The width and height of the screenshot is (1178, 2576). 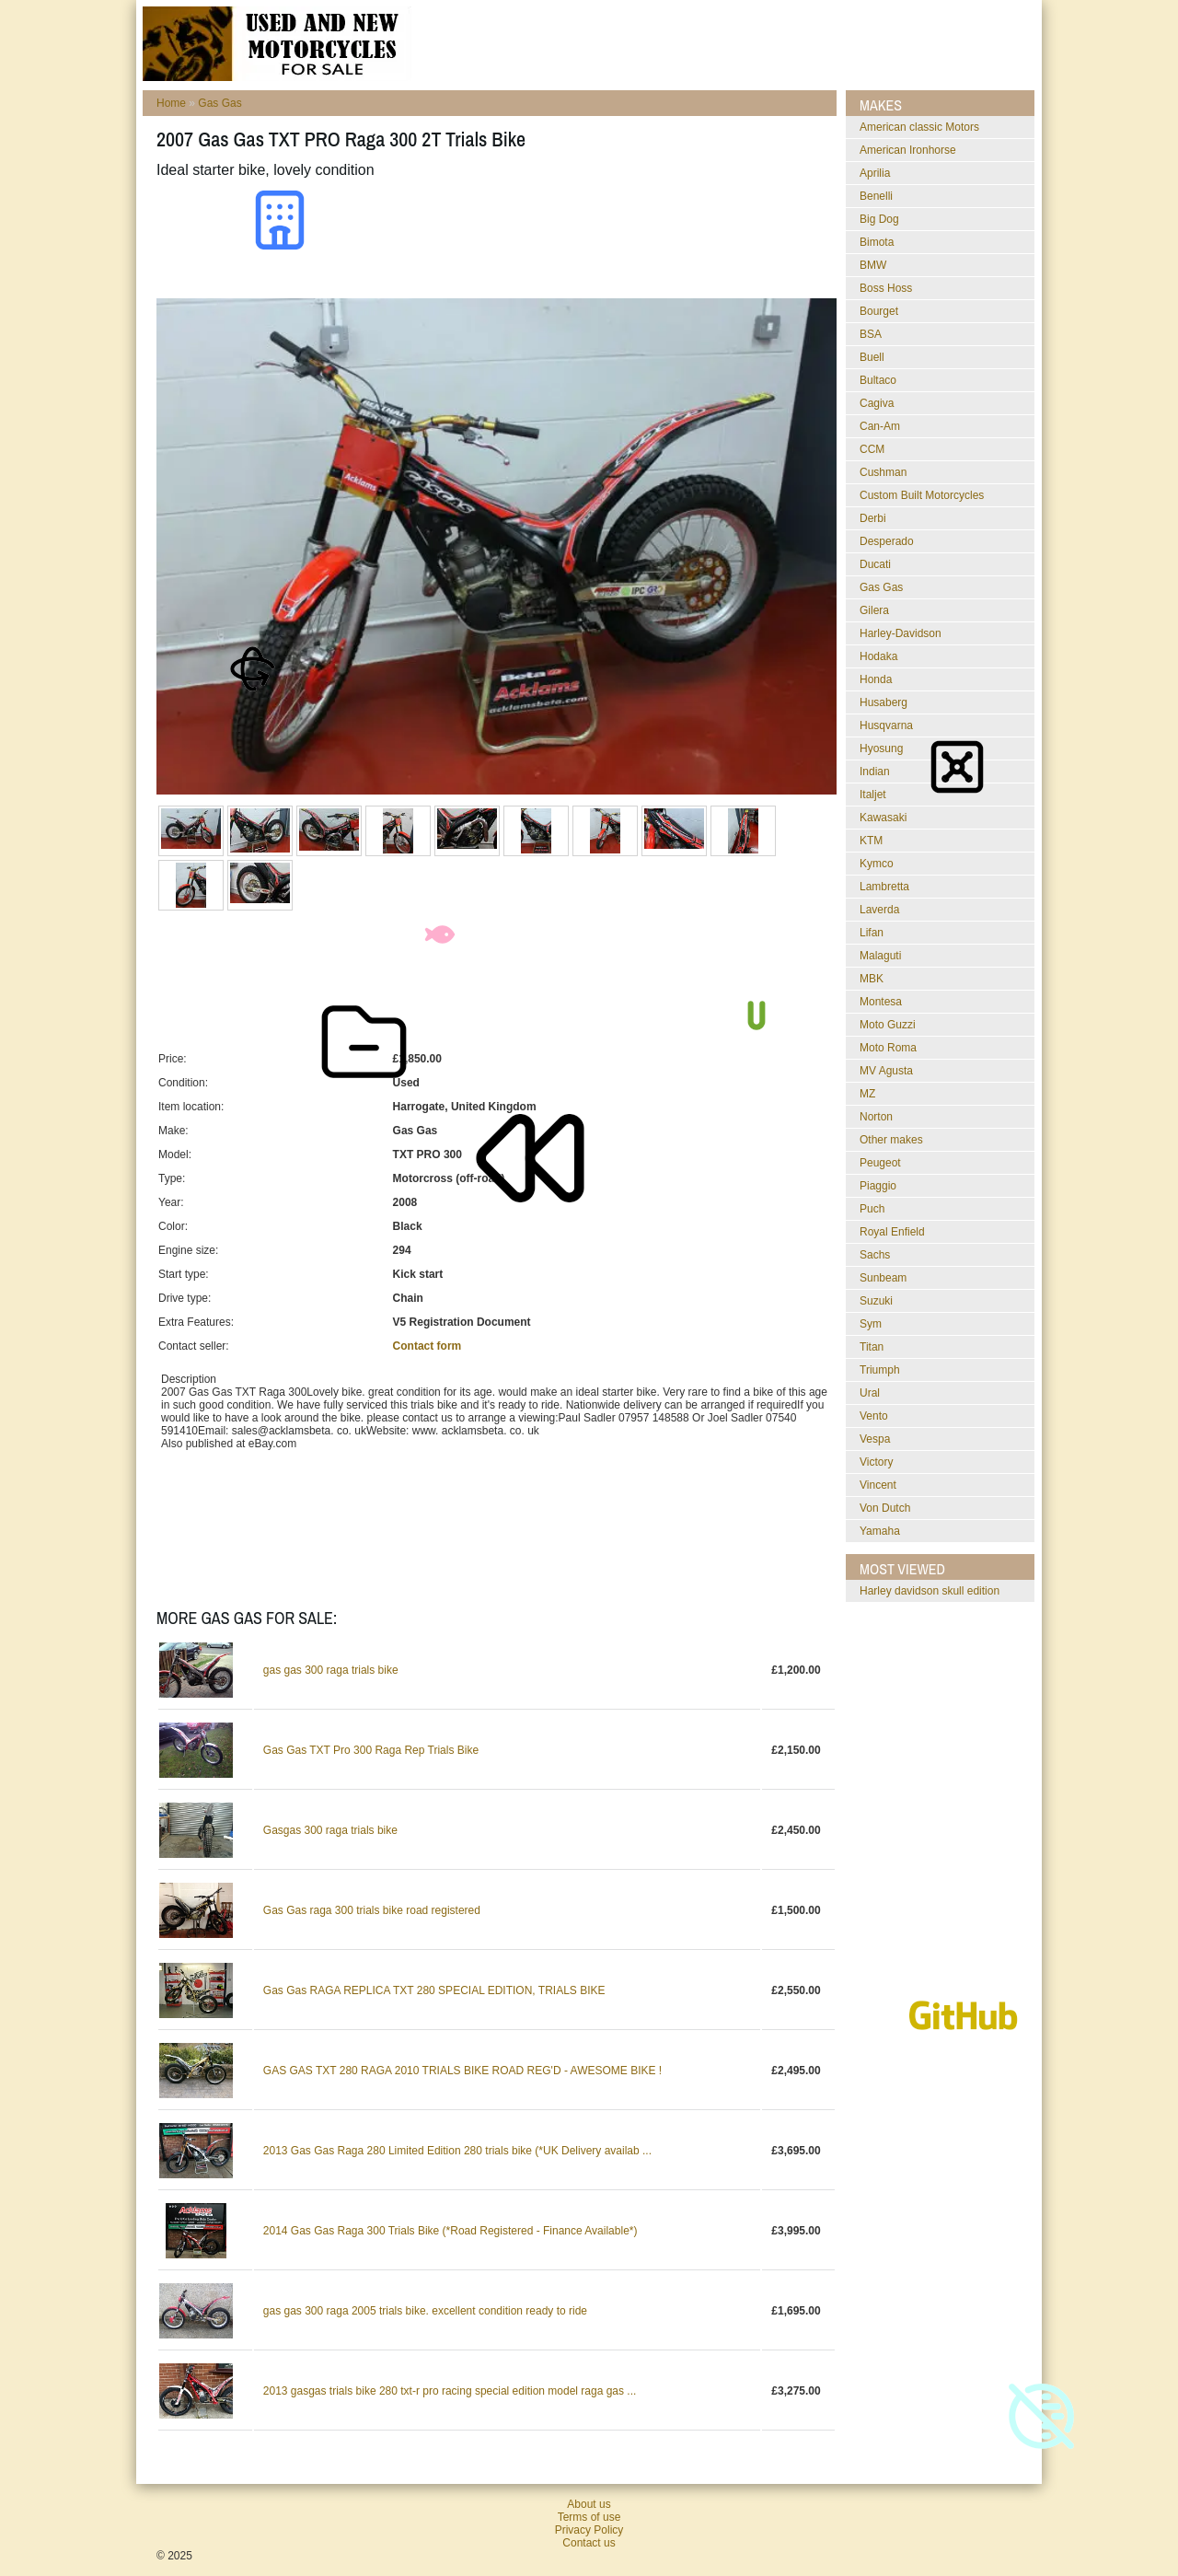 What do you see at coordinates (964, 2015) in the screenshot?
I see `link to GitHub repository` at bounding box center [964, 2015].